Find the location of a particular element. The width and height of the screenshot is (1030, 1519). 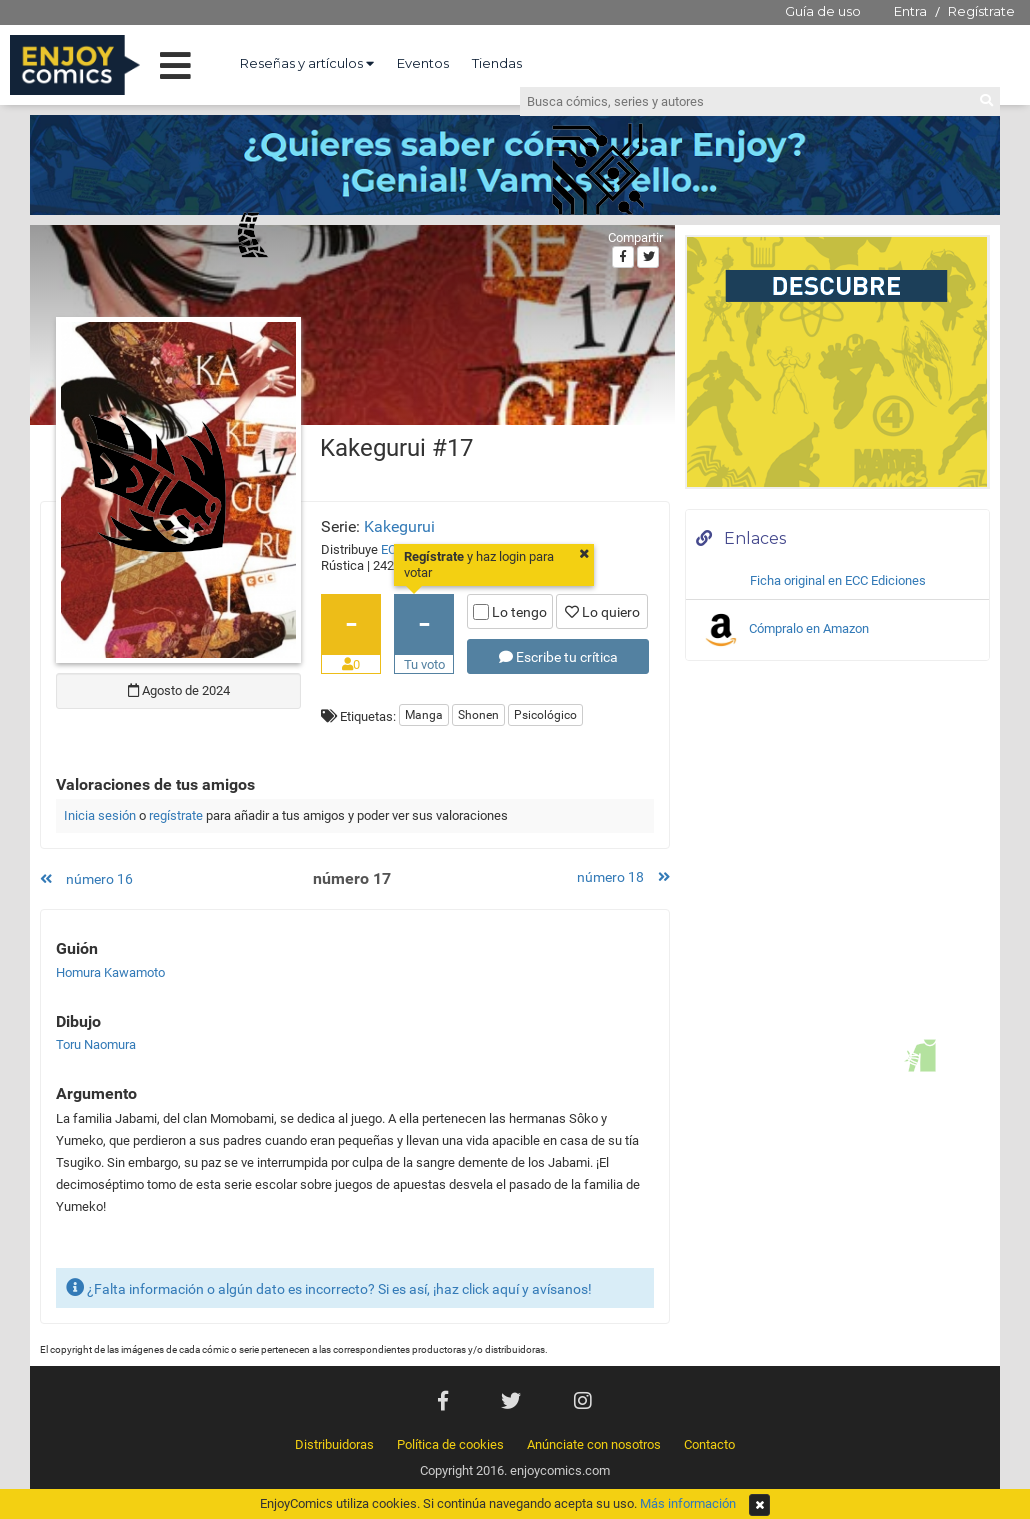

access hardware or system settings is located at coordinates (598, 169).